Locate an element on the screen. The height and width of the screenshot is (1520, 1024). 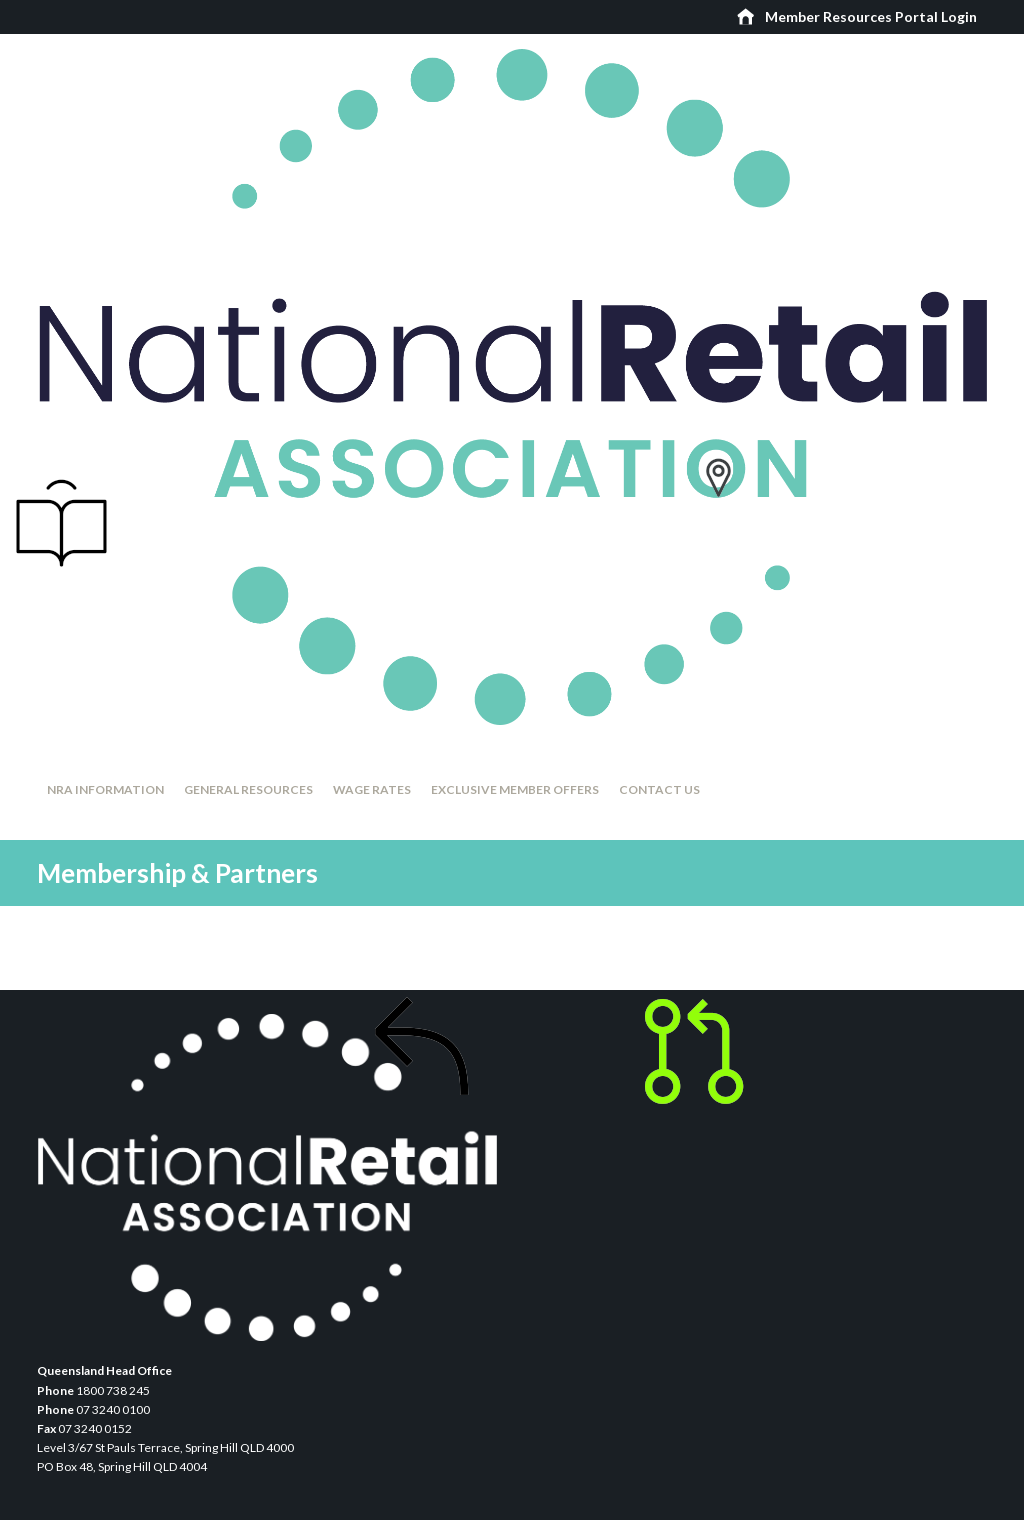
view or set your current location is located at coordinates (718, 478).